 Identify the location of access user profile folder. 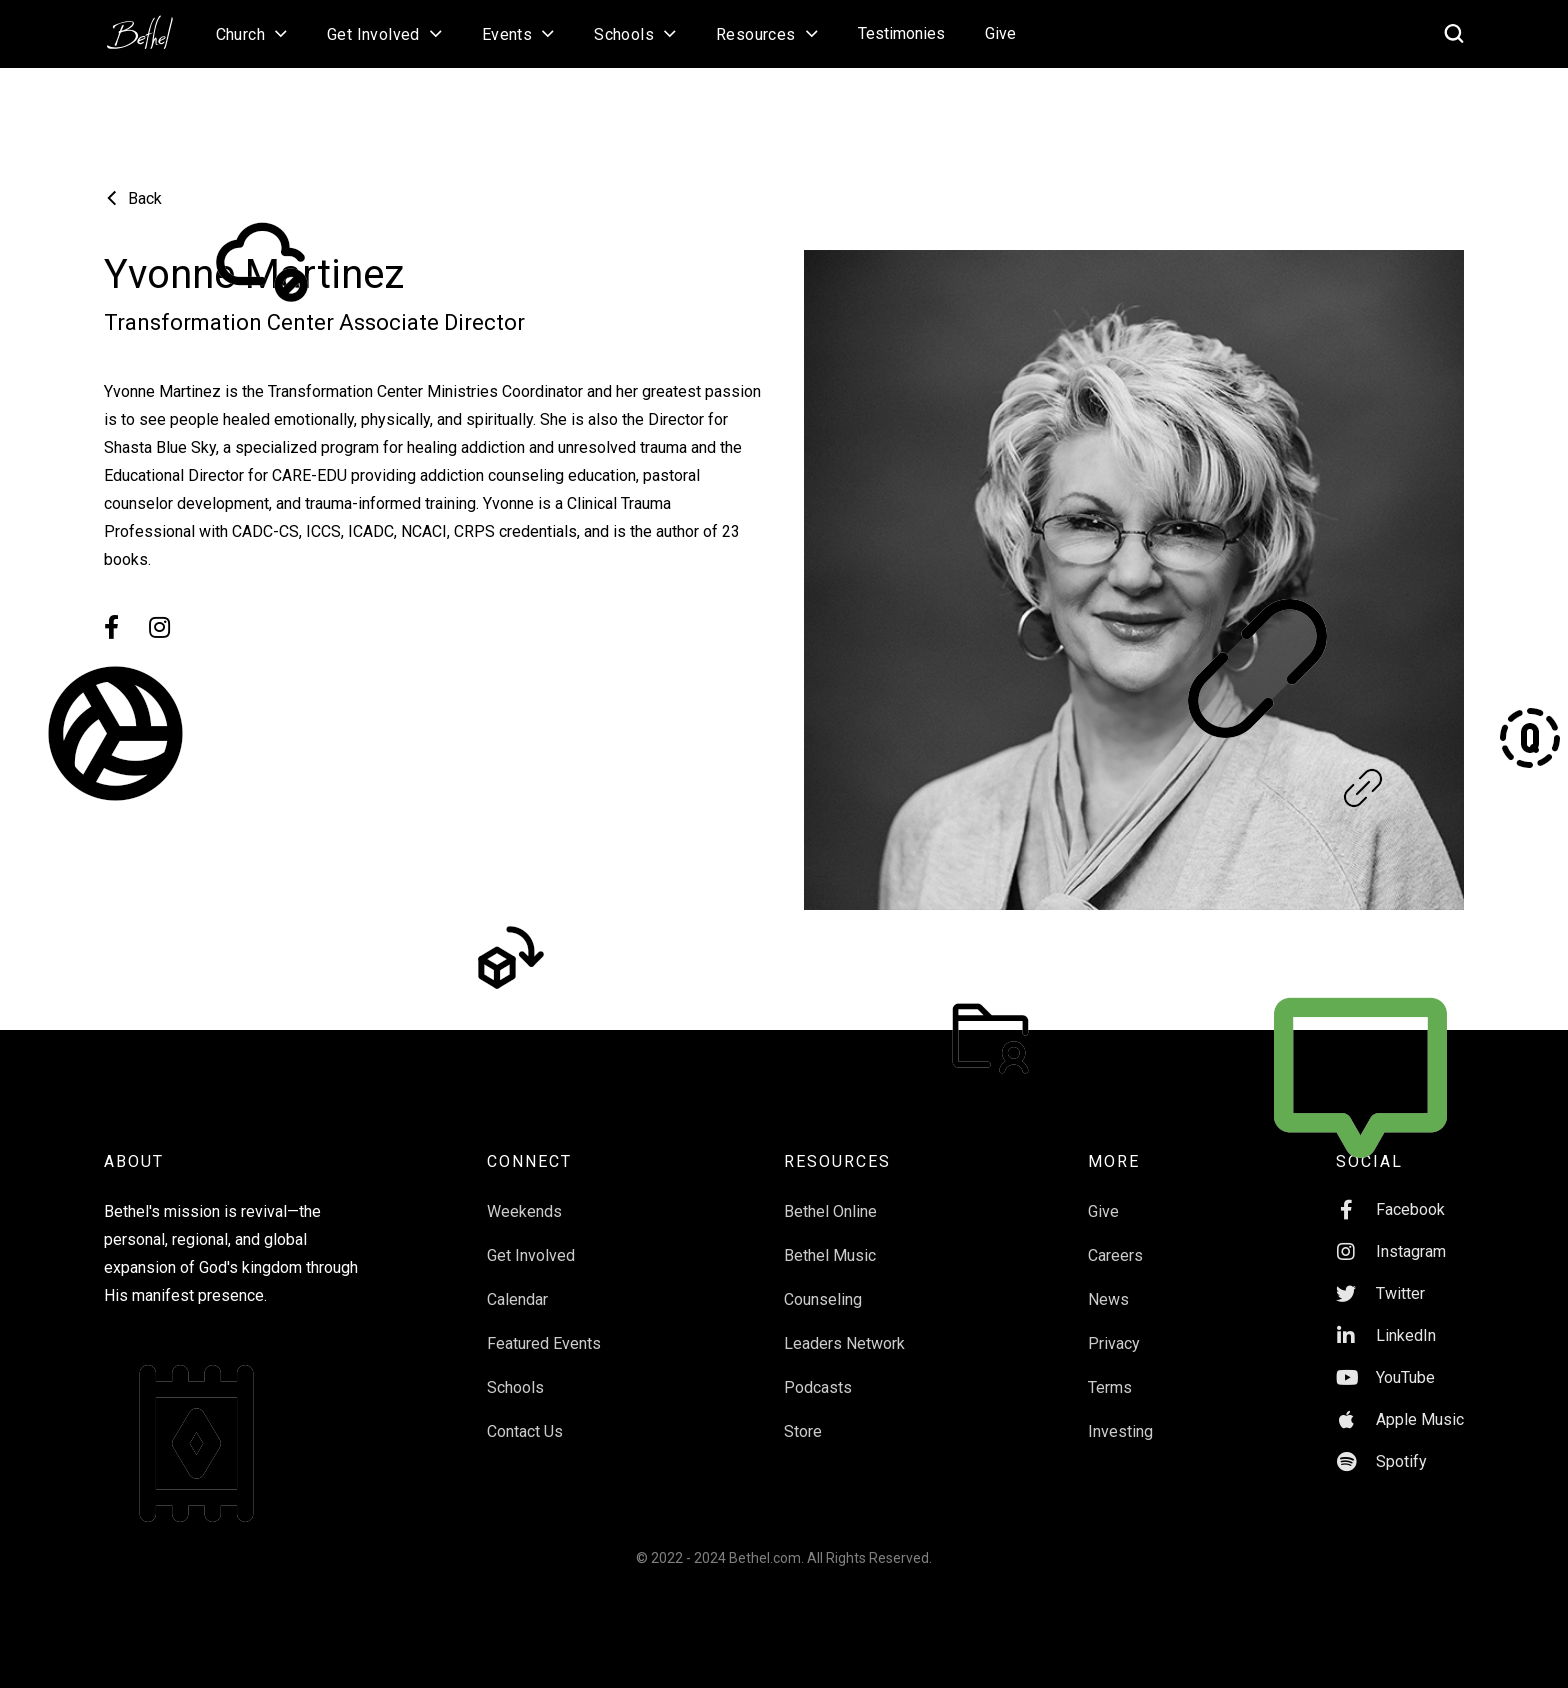
(990, 1035).